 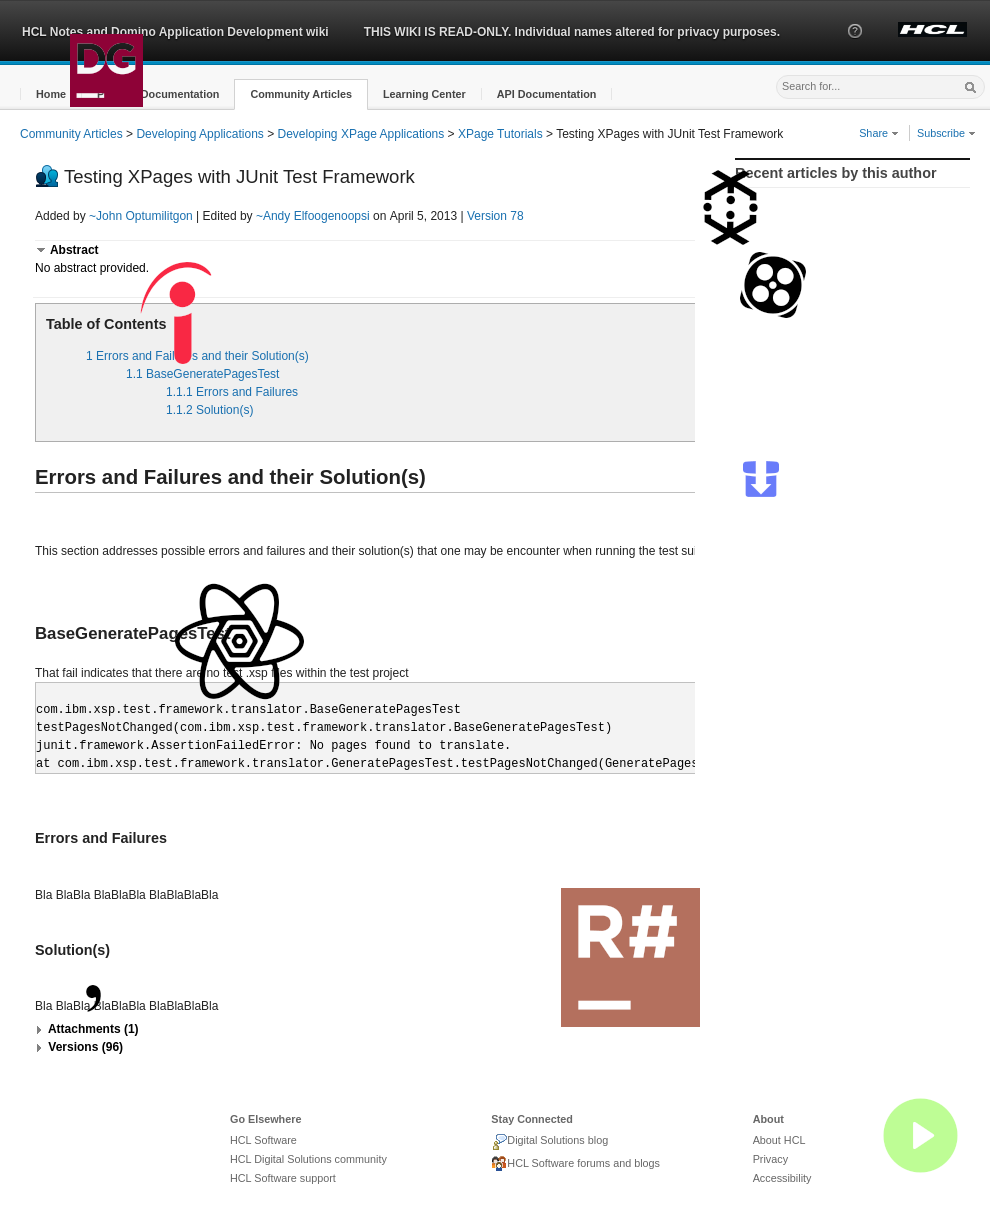 What do you see at coordinates (761, 479) in the screenshot?
I see `open transmission torrent client` at bounding box center [761, 479].